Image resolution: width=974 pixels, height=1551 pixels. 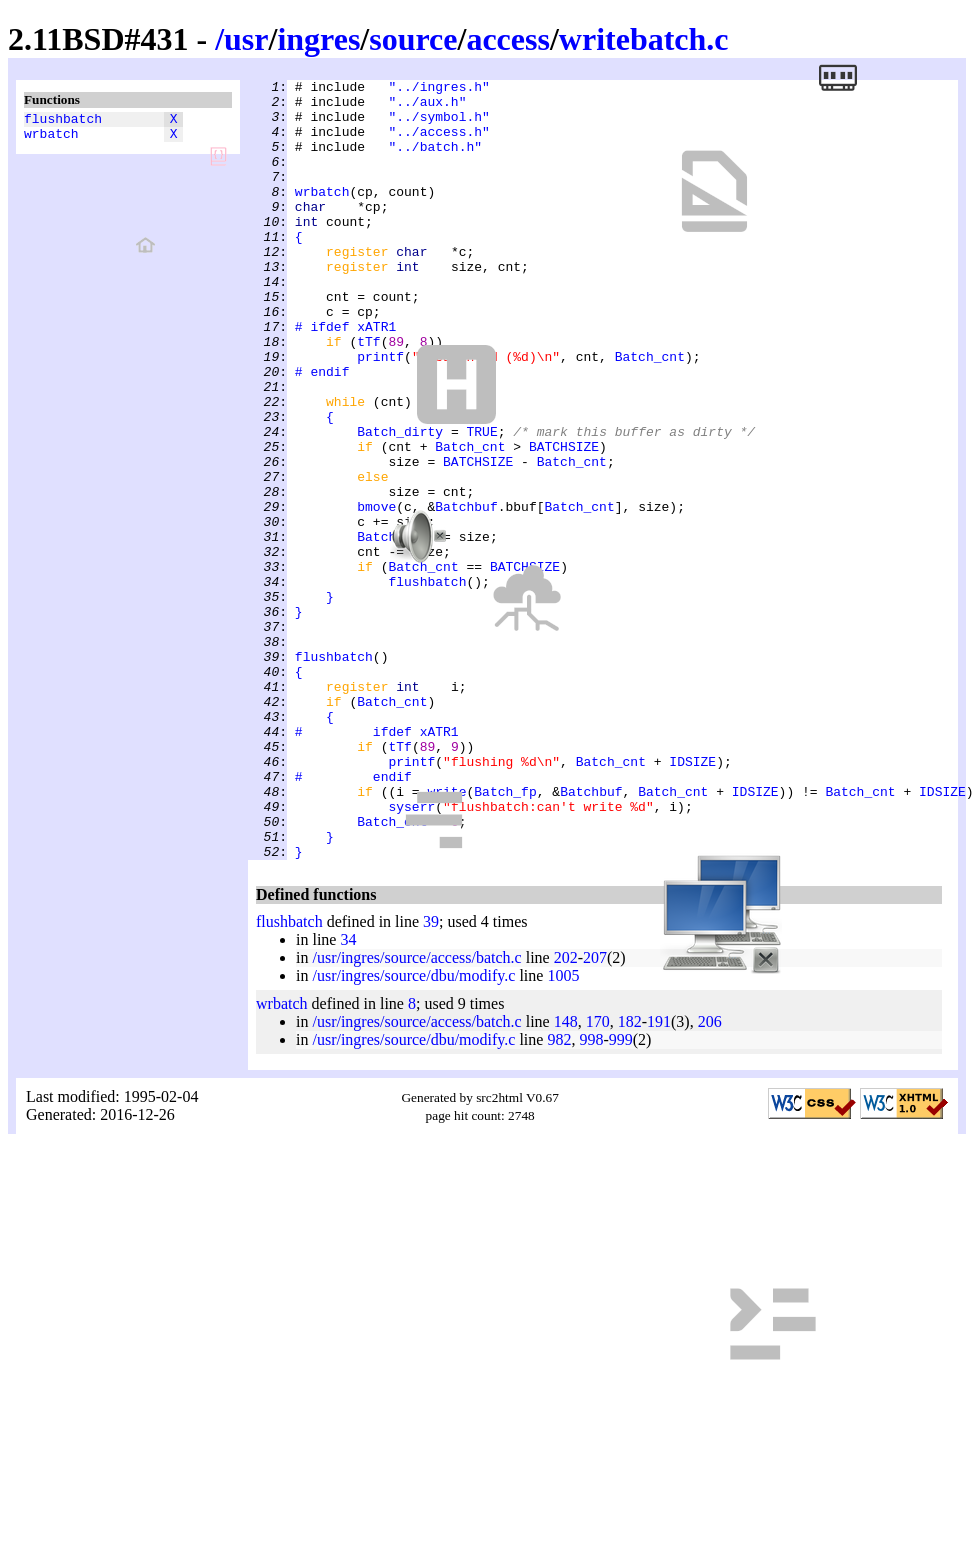 What do you see at coordinates (527, 599) in the screenshot?
I see `indicates stormy weather conditions` at bounding box center [527, 599].